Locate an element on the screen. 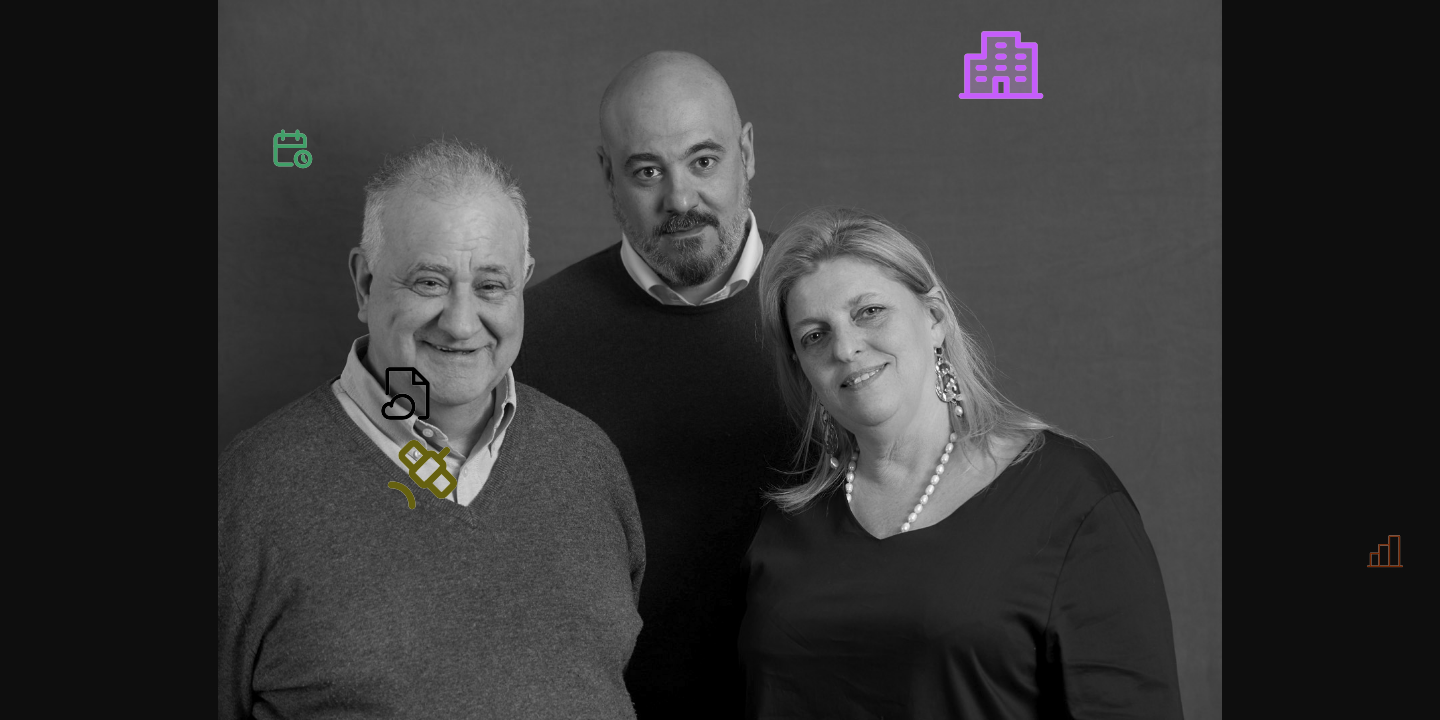 This screenshot has height=720, width=1440. view scheduled events with time details is located at coordinates (292, 148).